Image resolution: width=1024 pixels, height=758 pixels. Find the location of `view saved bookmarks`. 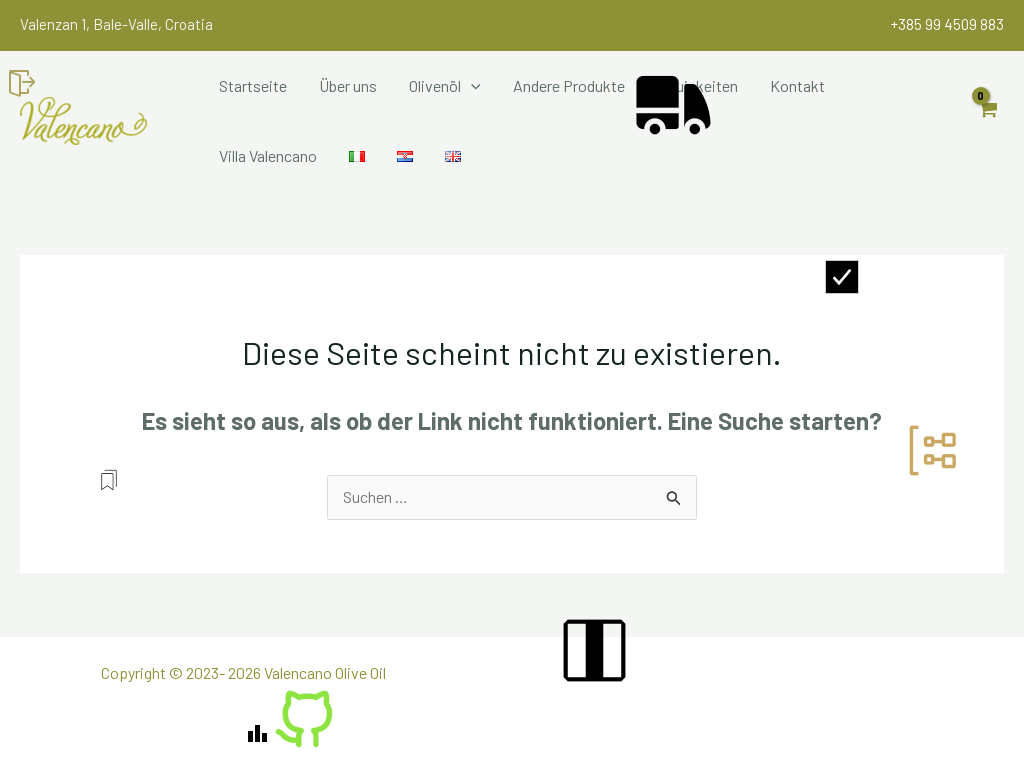

view saved bookmarks is located at coordinates (109, 480).